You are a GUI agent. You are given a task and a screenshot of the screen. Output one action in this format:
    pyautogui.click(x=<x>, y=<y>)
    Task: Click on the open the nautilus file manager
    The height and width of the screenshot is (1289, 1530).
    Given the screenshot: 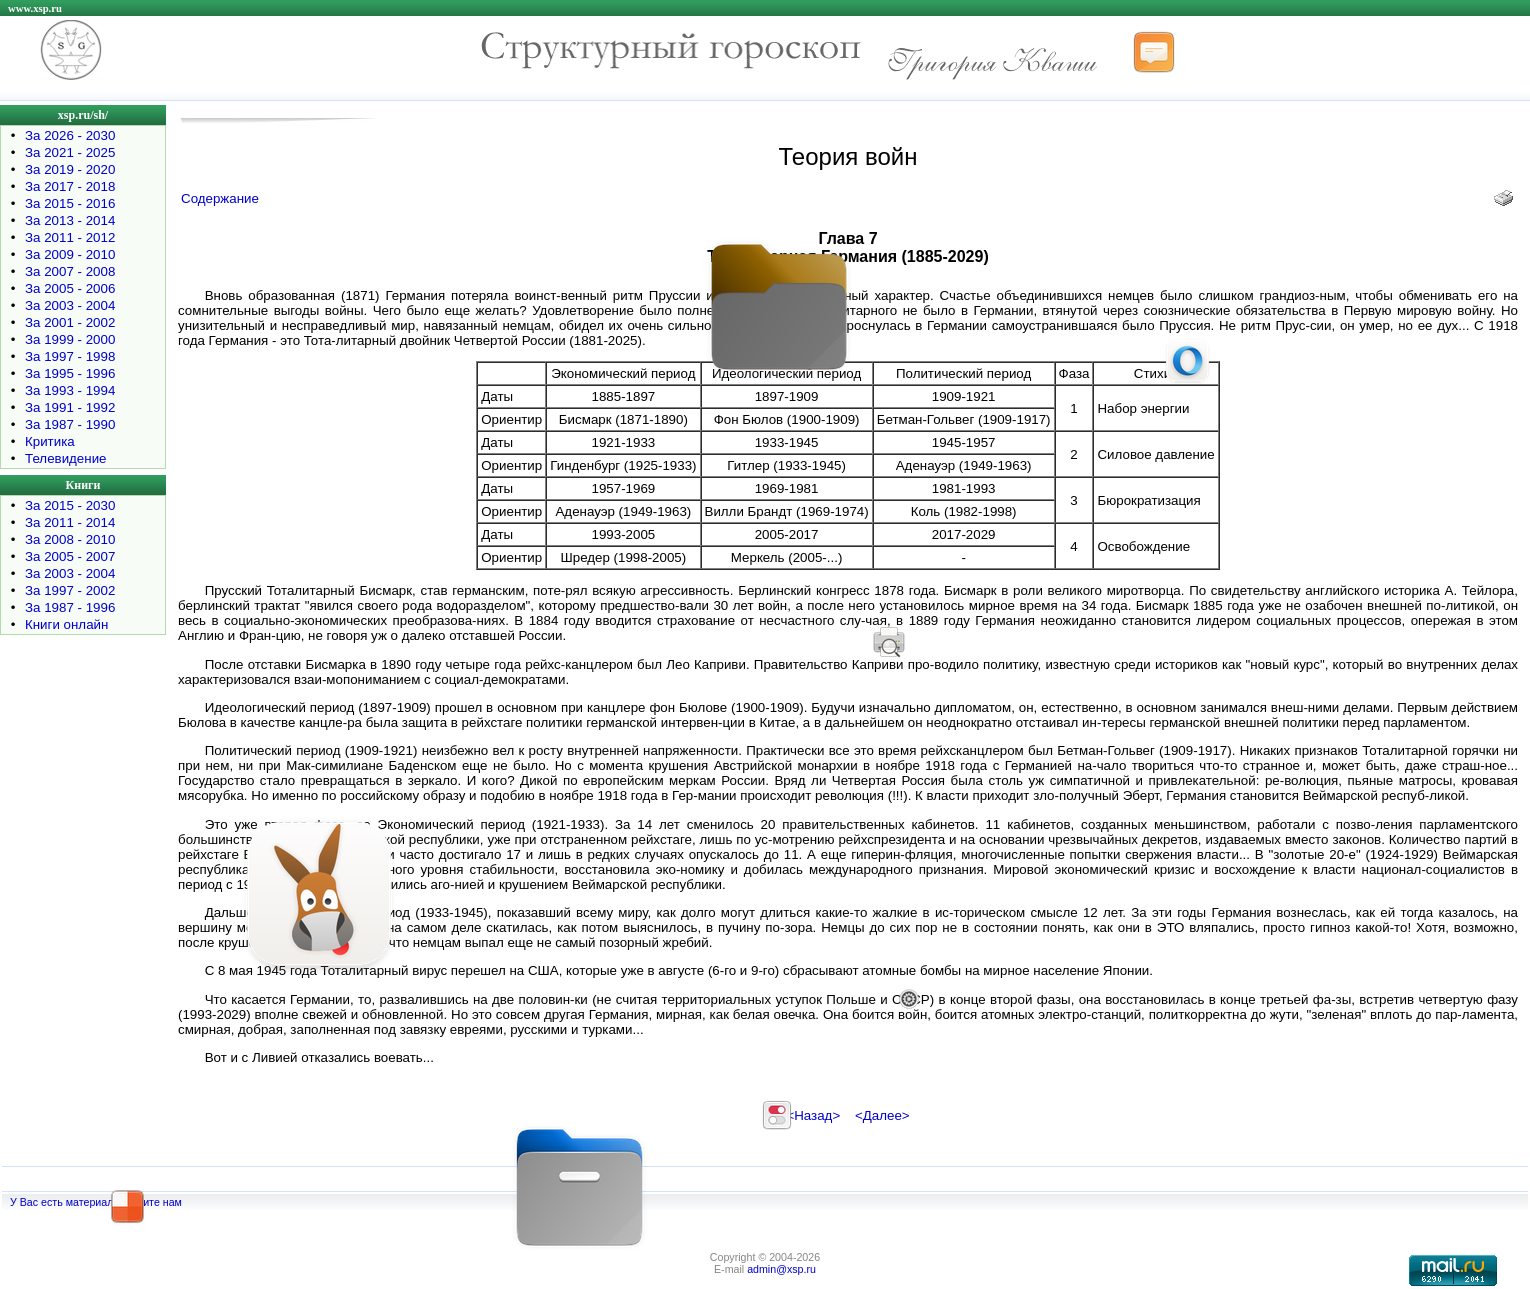 What is the action you would take?
    pyautogui.click(x=579, y=1187)
    